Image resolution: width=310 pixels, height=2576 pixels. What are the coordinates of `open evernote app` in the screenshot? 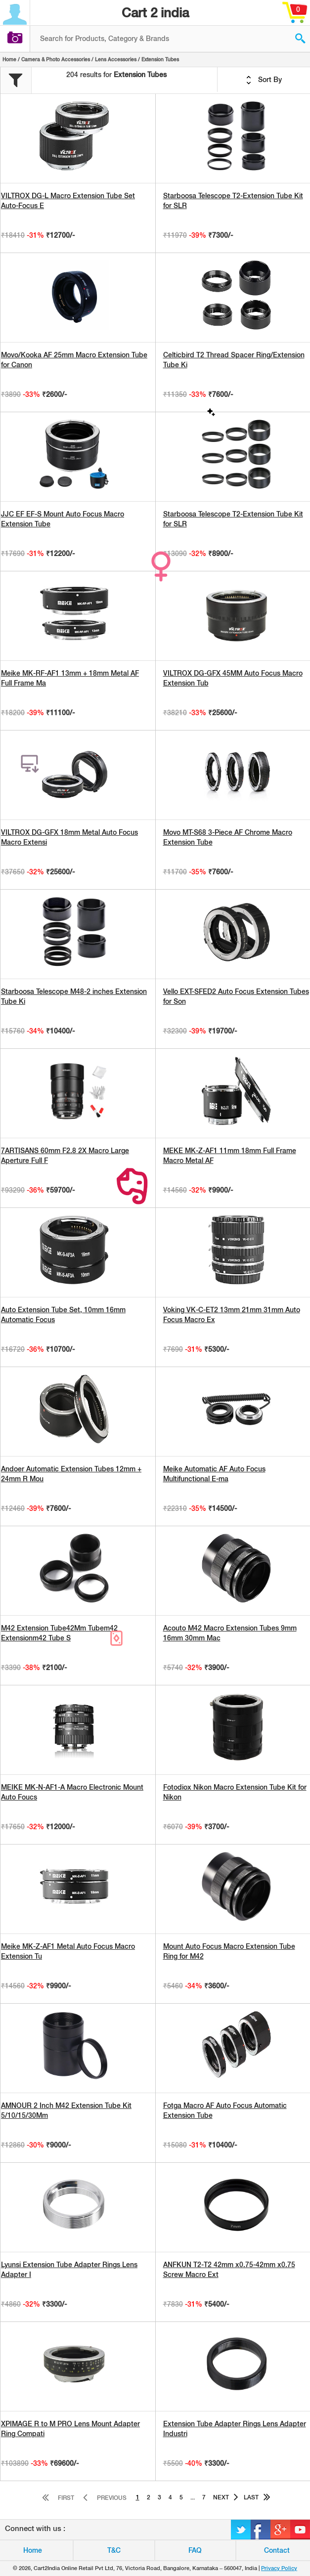 It's located at (133, 1186).